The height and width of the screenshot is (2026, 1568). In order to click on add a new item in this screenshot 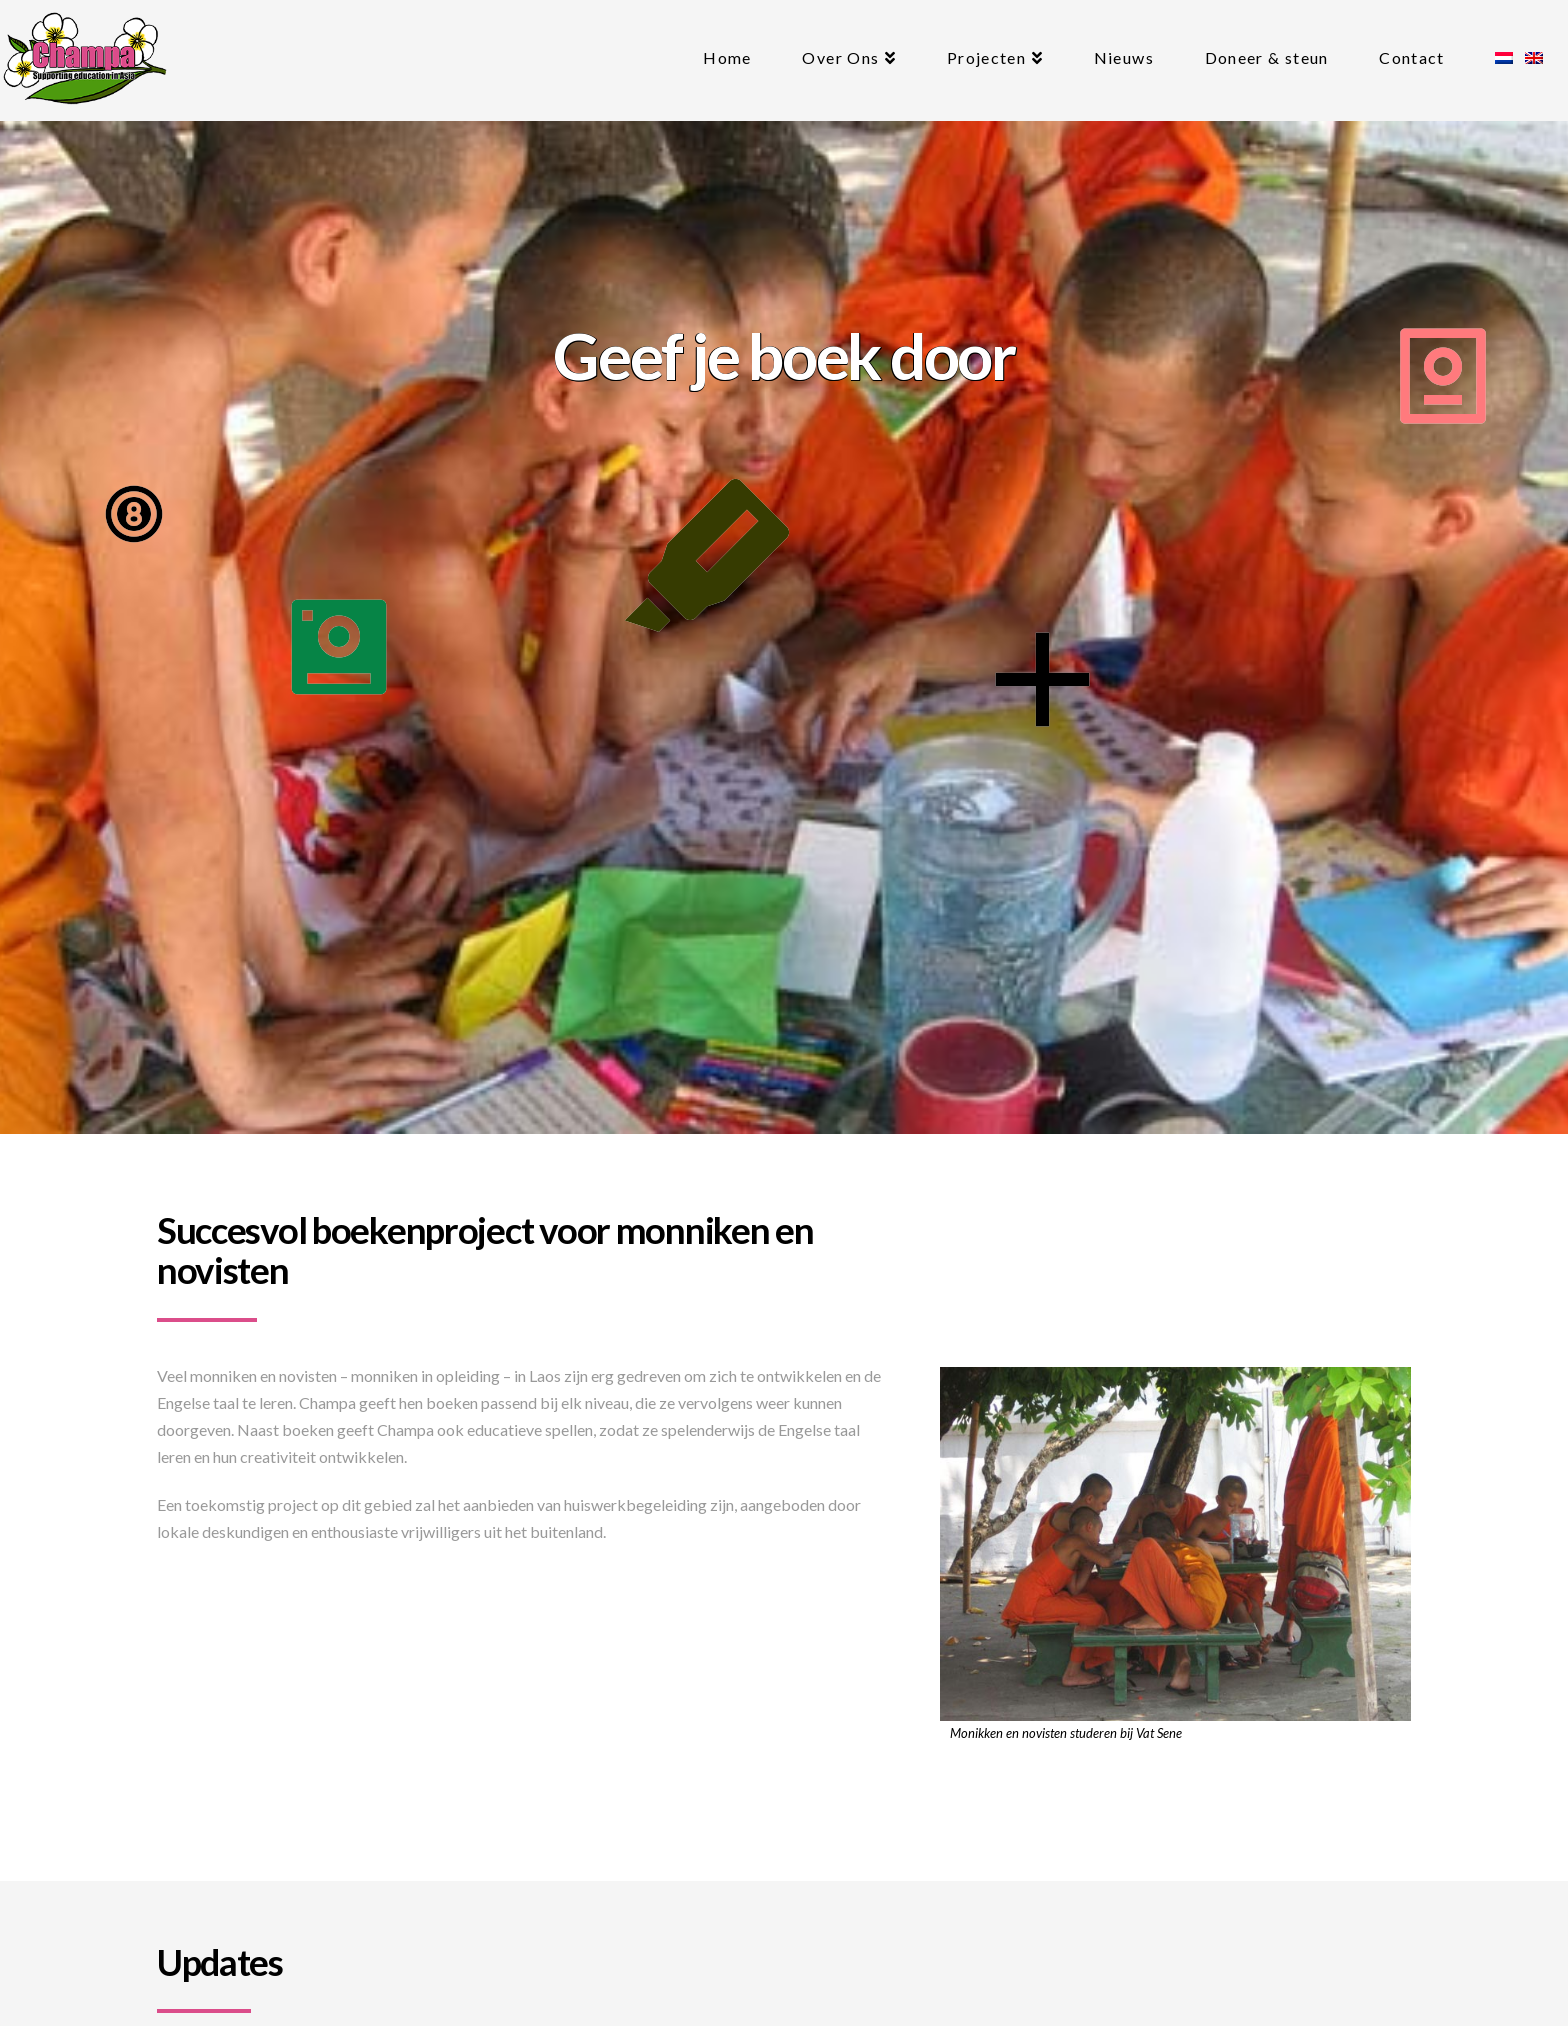, I will do `click(1042, 679)`.